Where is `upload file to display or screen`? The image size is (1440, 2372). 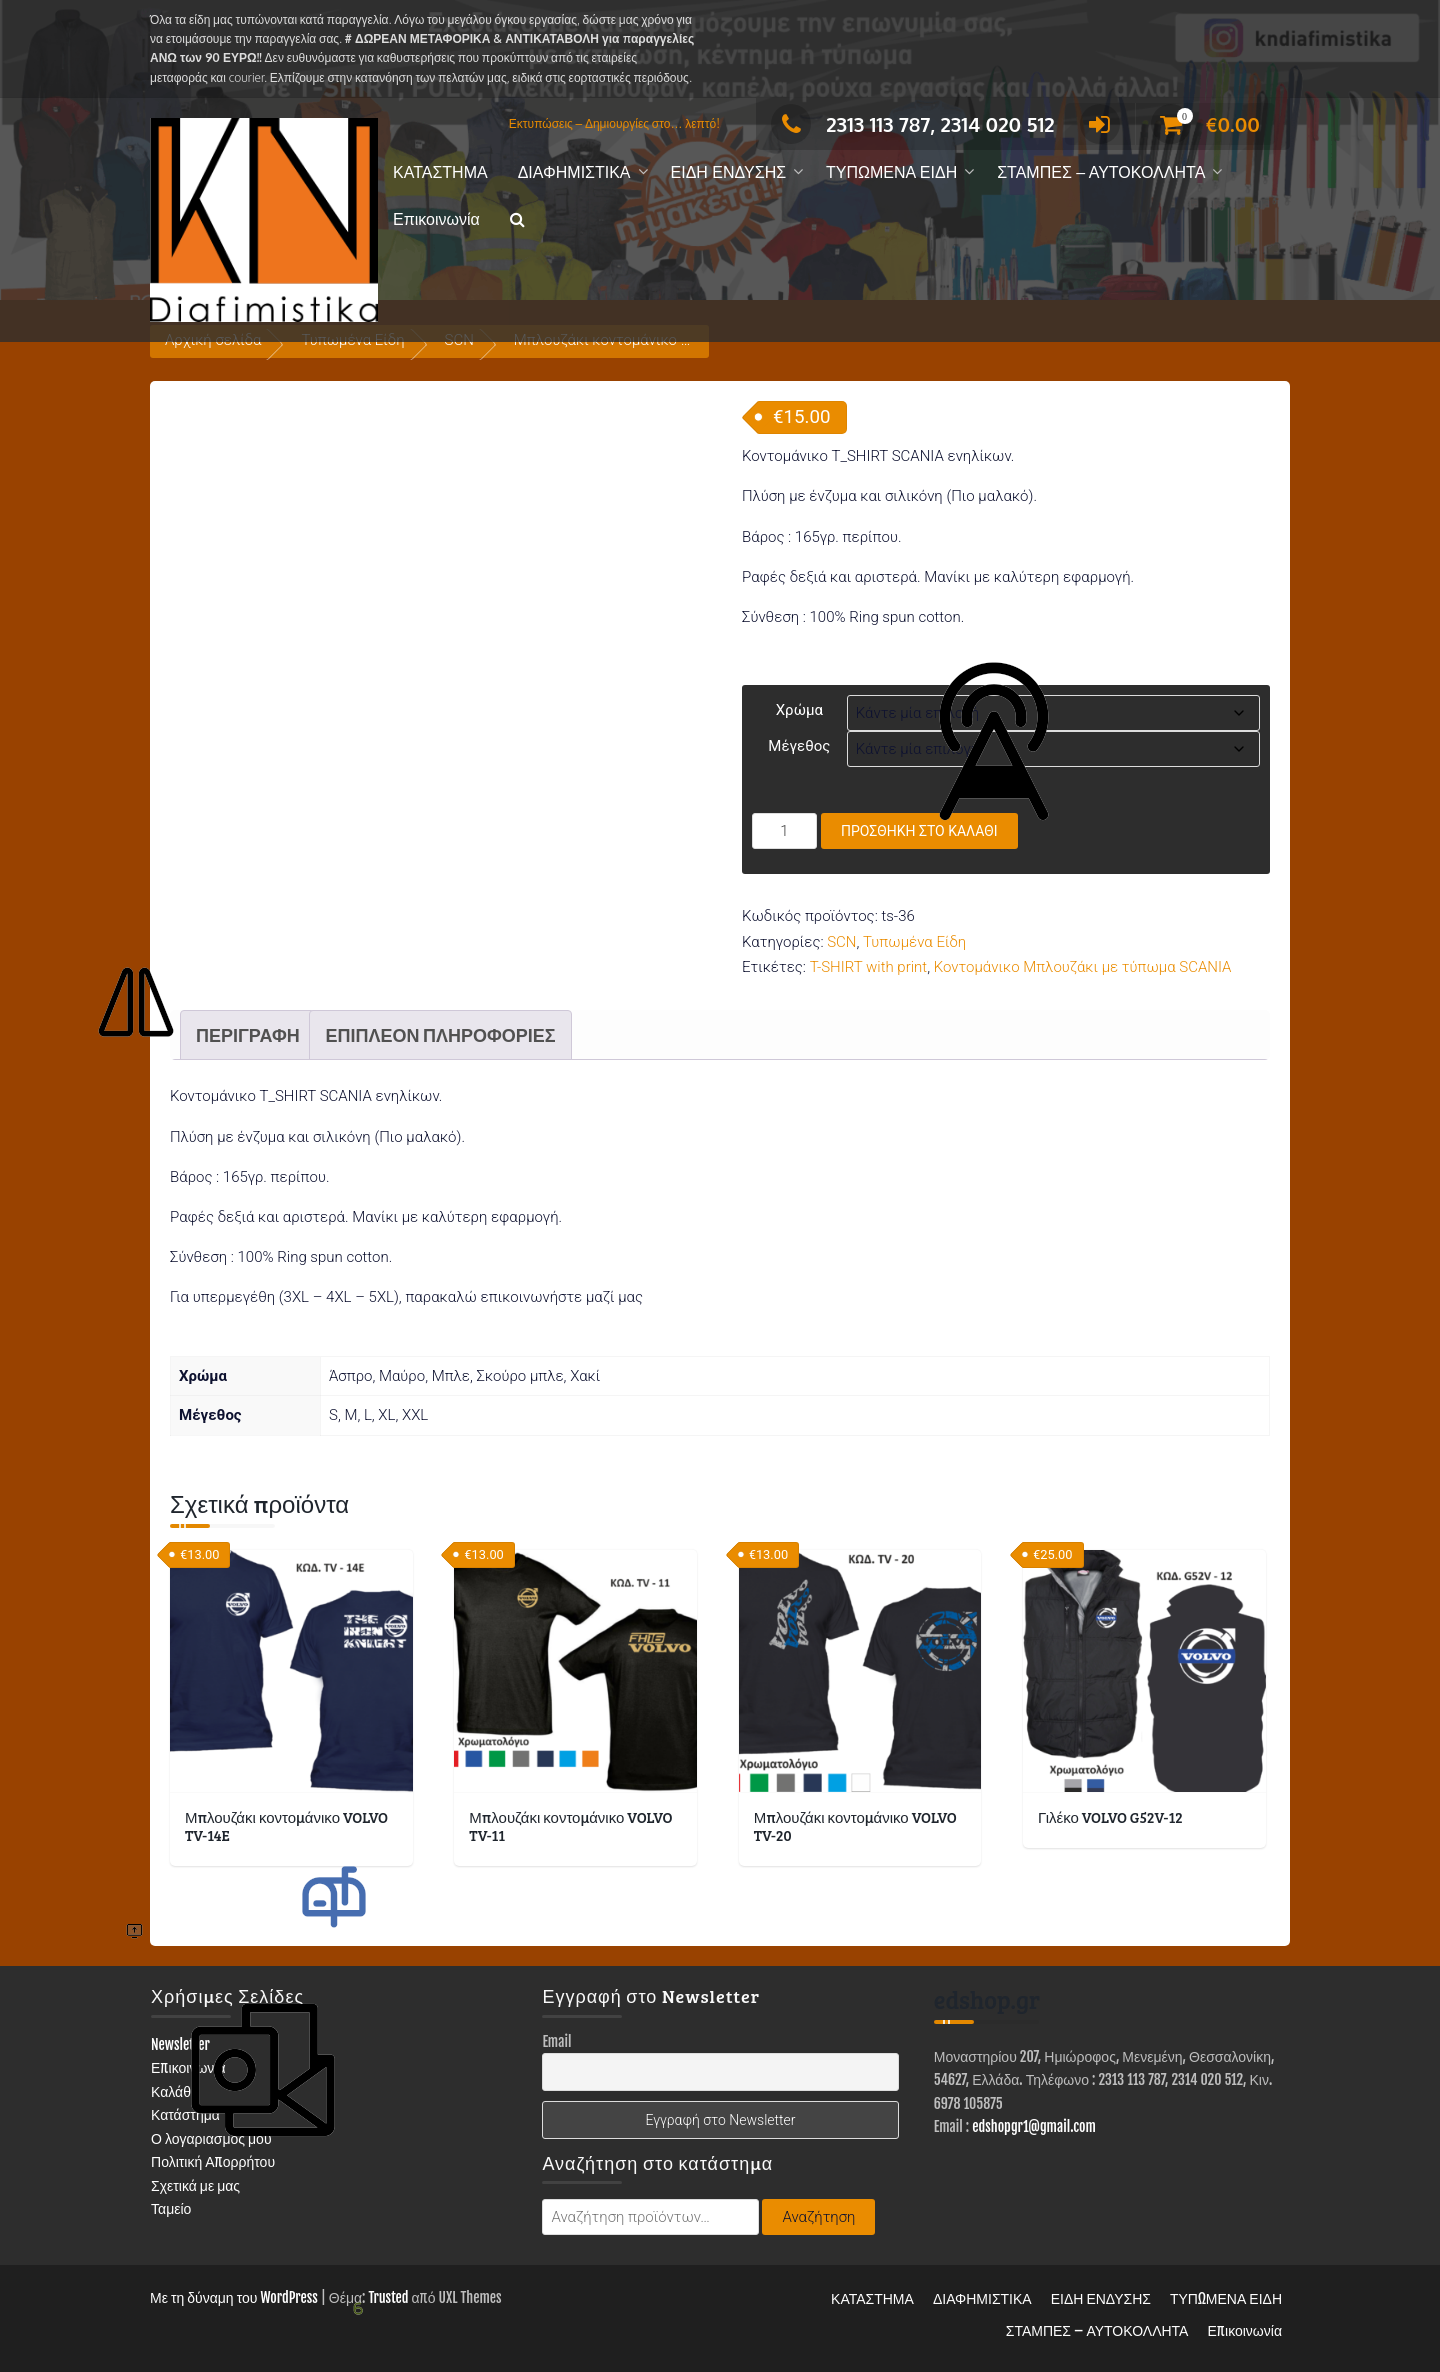 upload file to display or screen is located at coordinates (134, 1930).